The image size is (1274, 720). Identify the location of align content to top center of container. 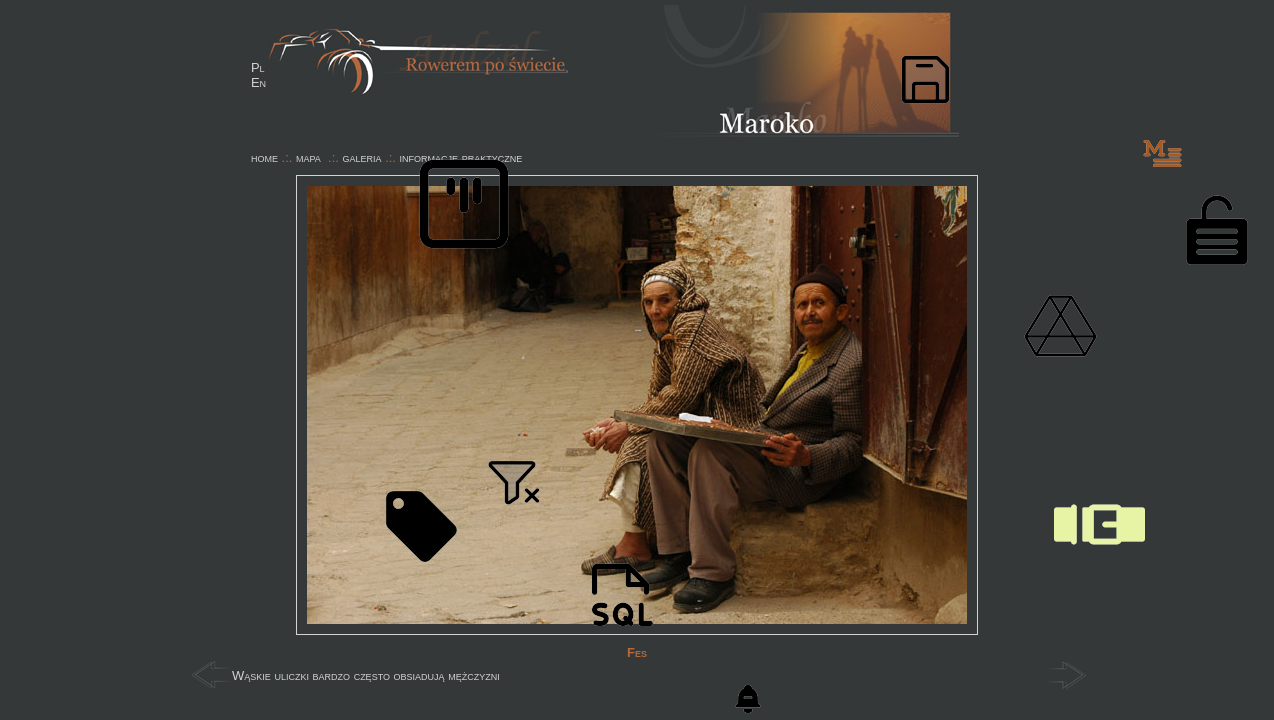
(464, 204).